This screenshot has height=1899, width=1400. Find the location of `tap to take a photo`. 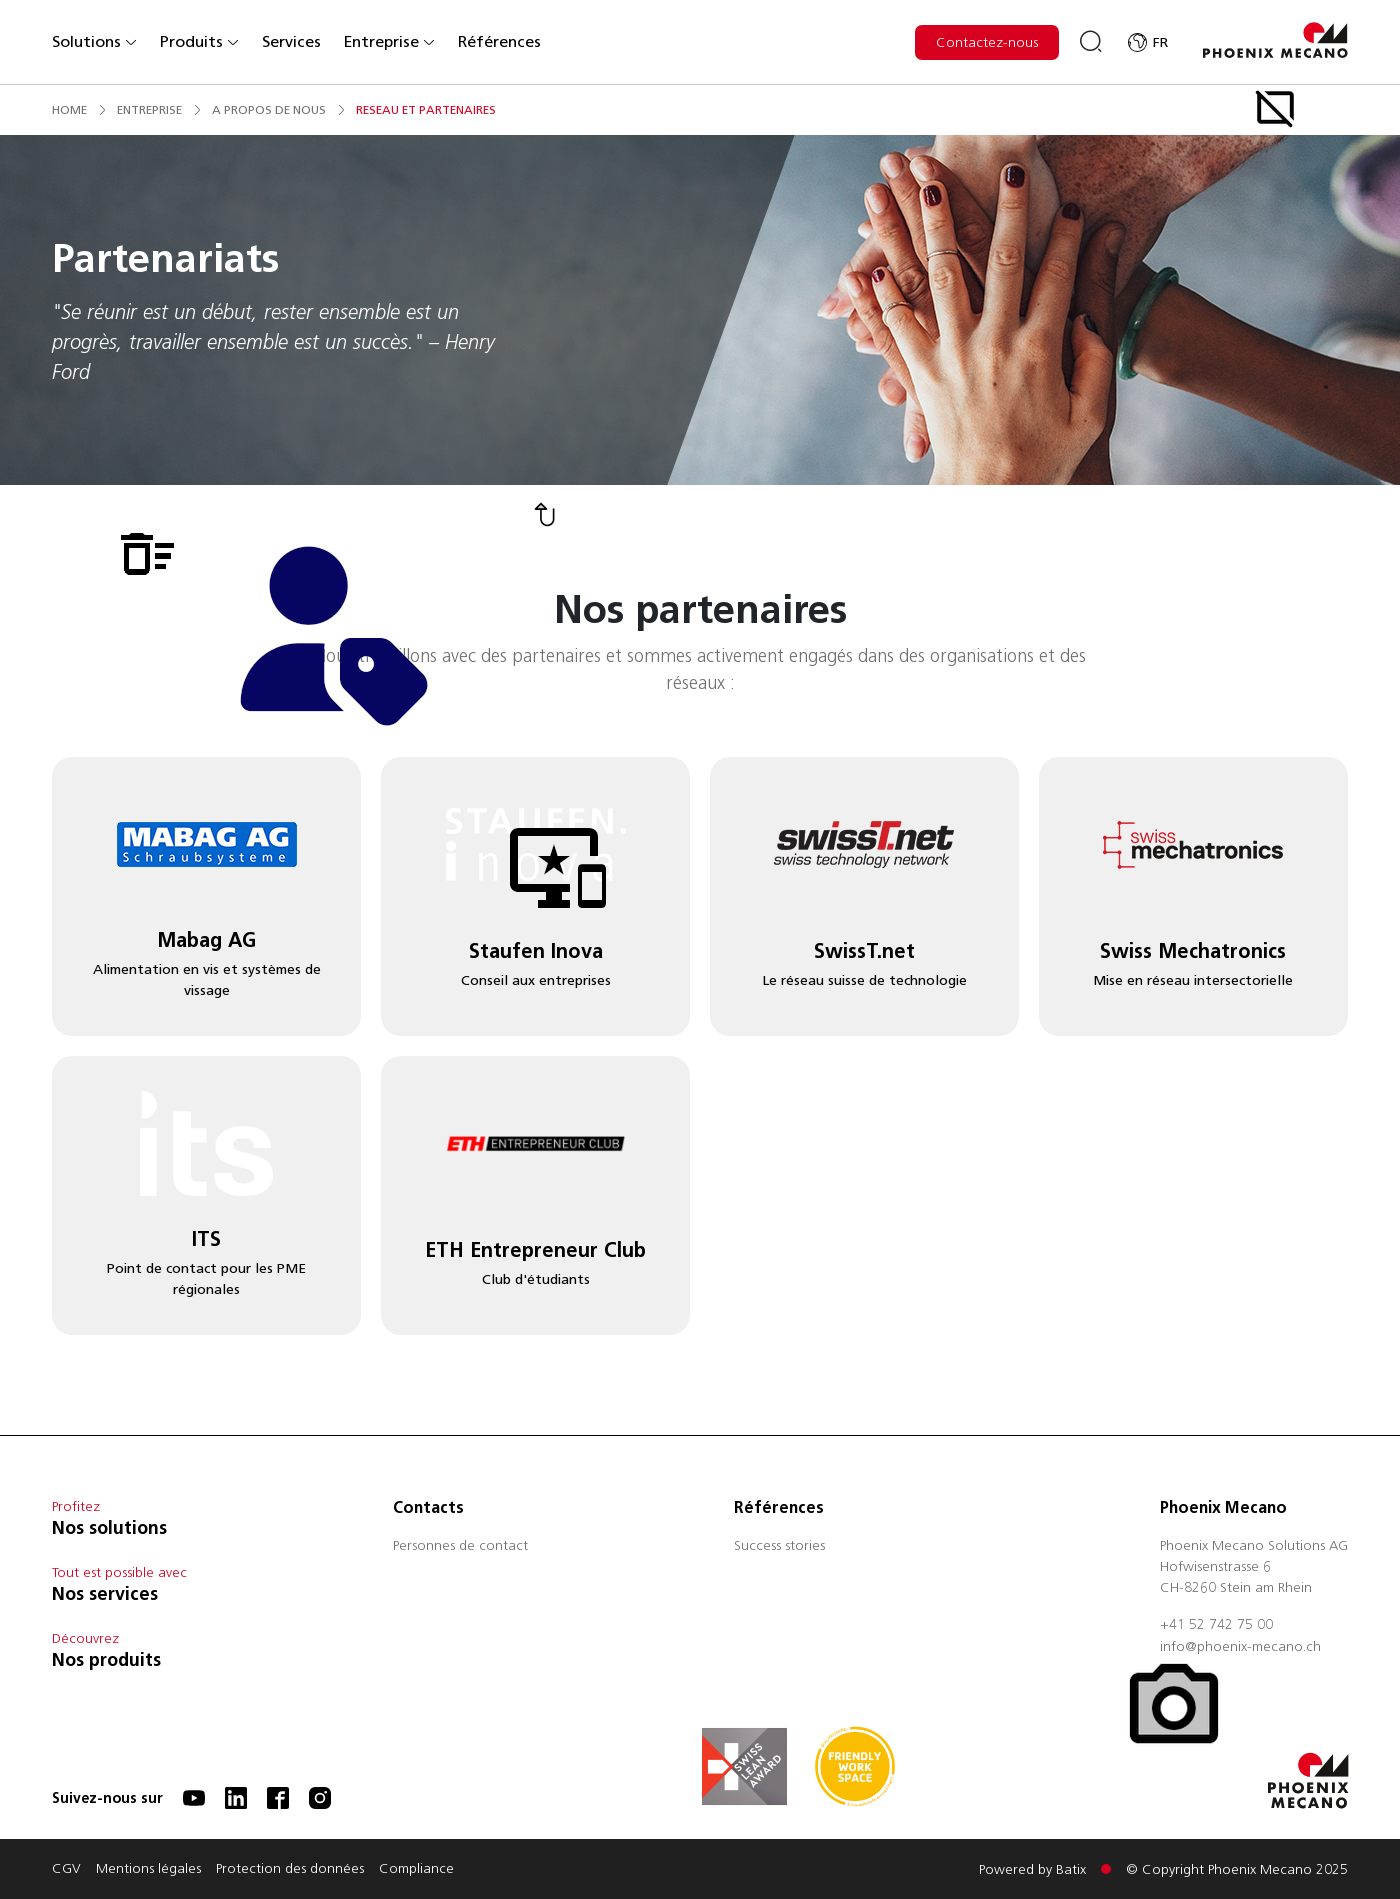

tap to take a photo is located at coordinates (1174, 1708).